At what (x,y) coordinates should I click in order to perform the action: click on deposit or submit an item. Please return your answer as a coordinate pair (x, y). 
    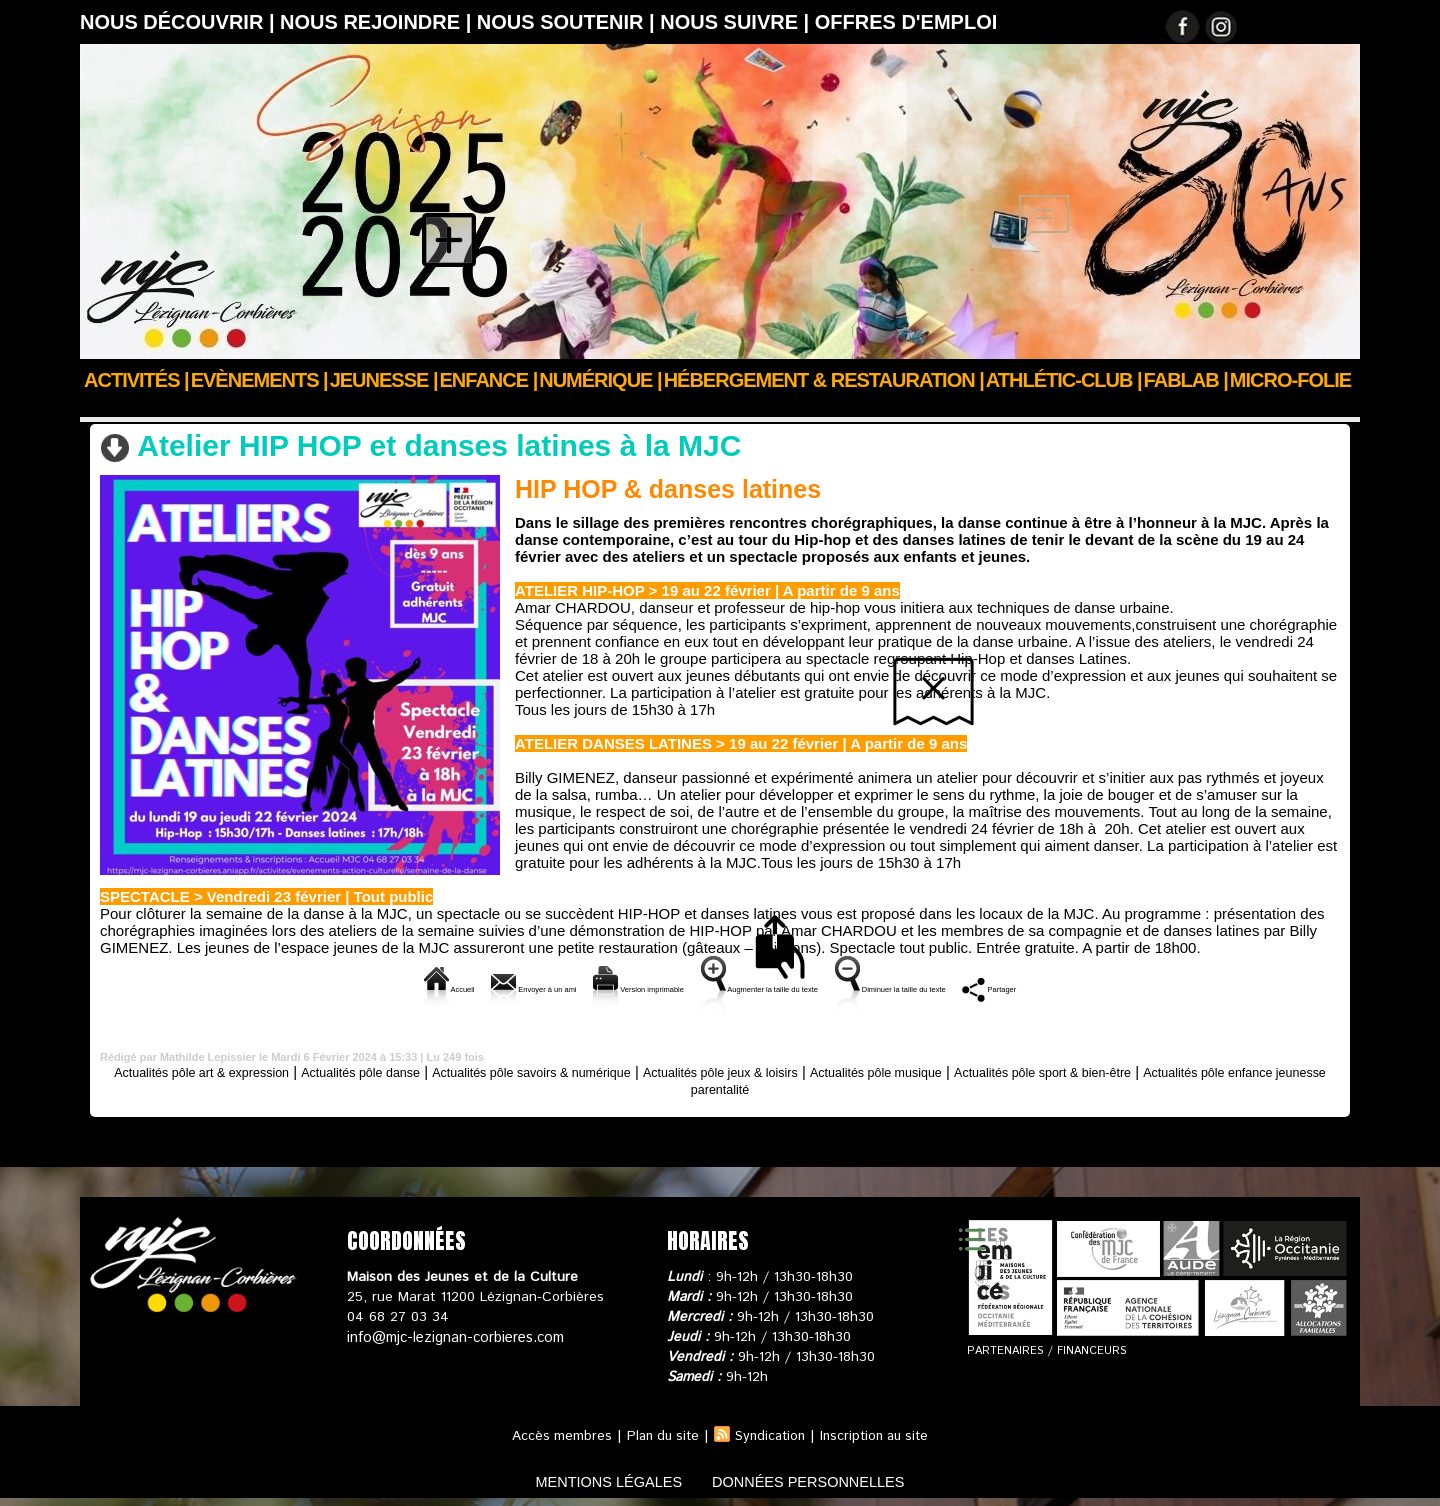
    Looking at the image, I should click on (777, 947).